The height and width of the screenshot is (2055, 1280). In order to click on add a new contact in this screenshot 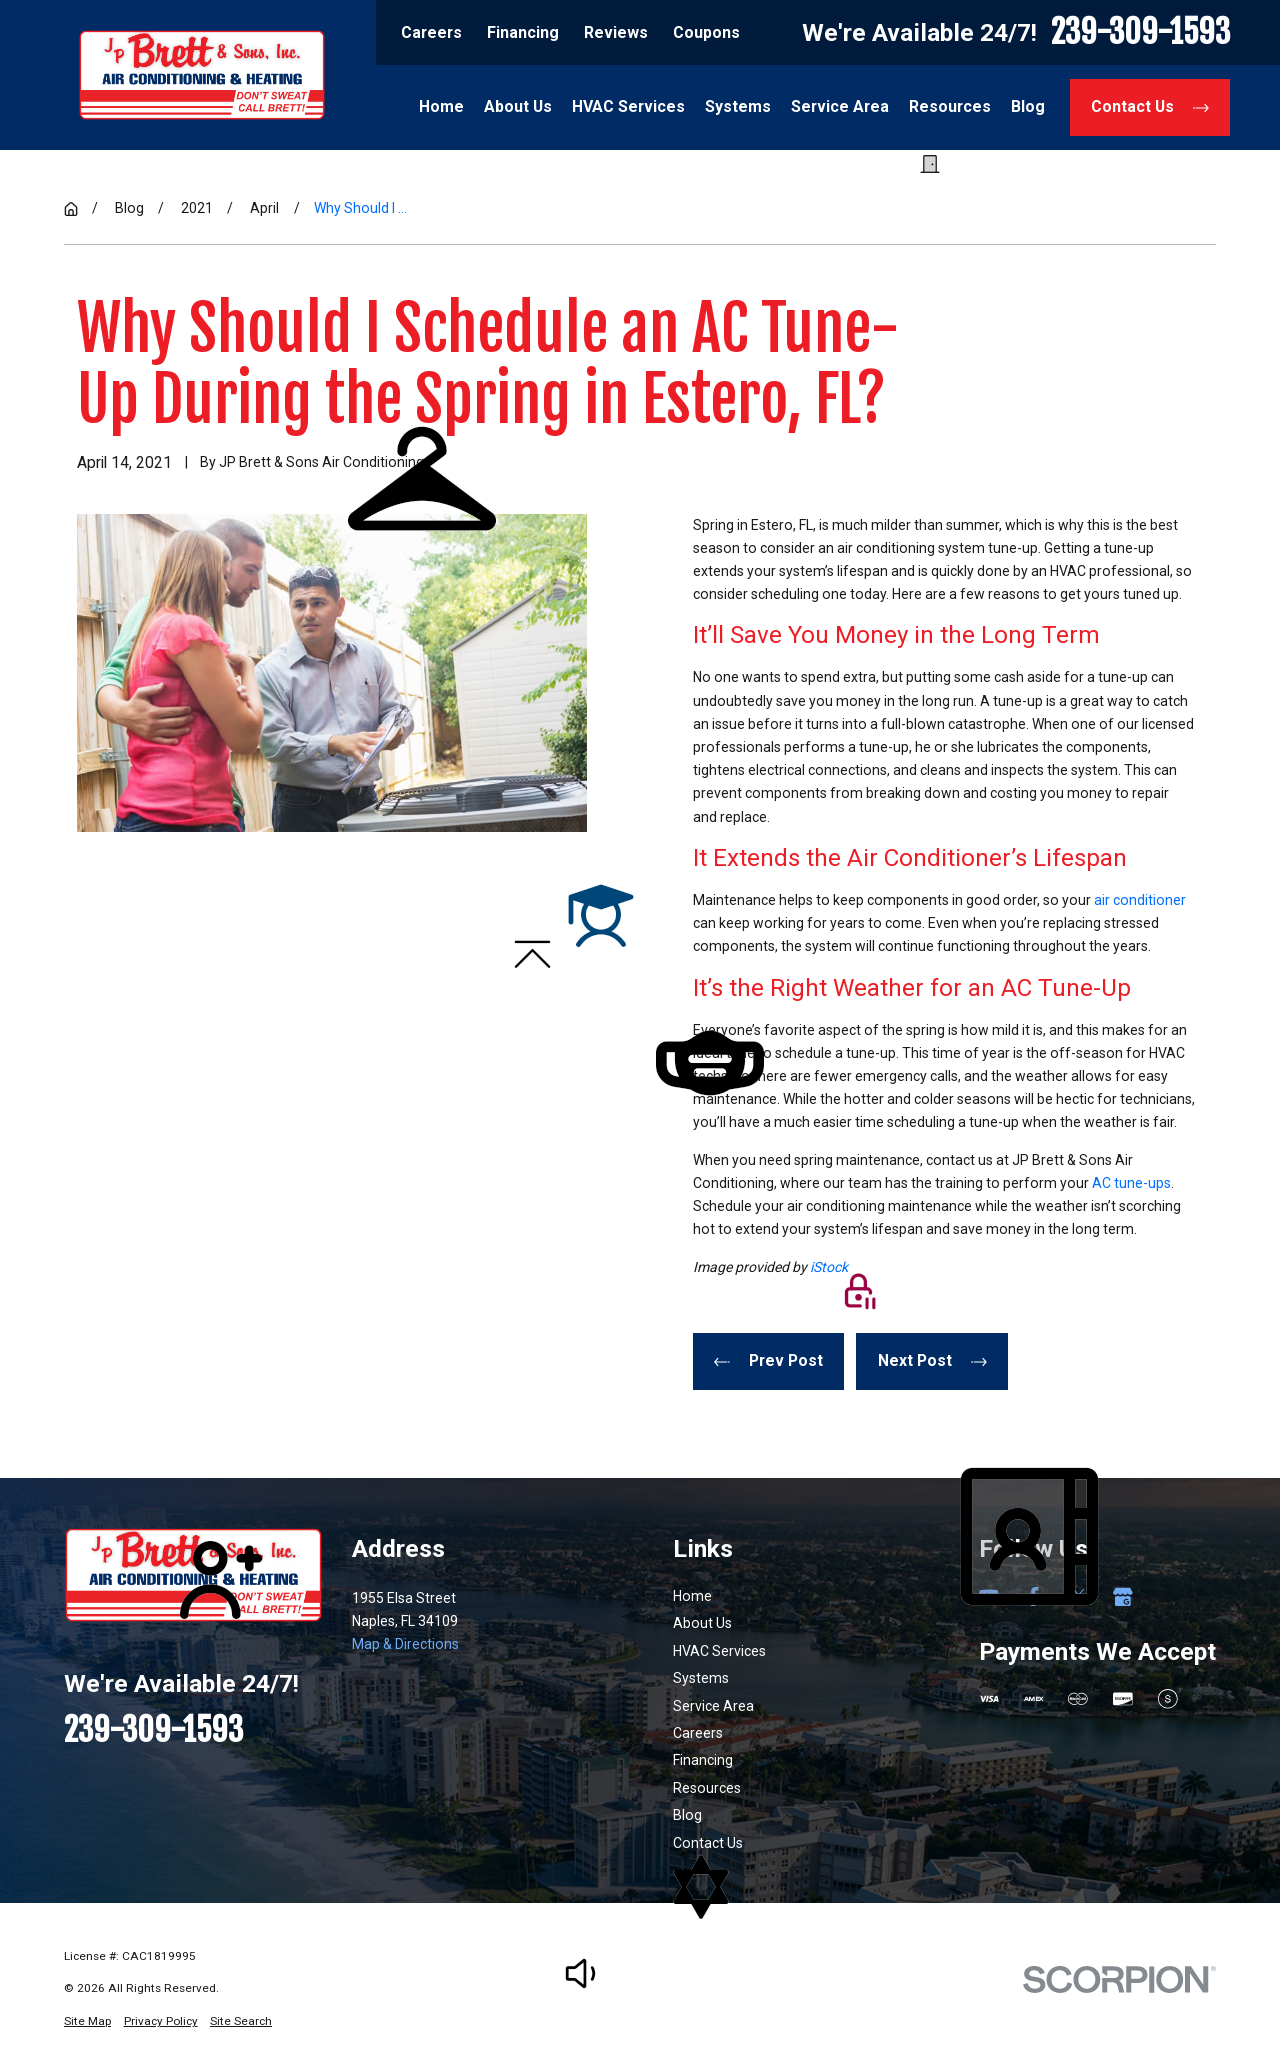, I will do `click(219, 1580)`.